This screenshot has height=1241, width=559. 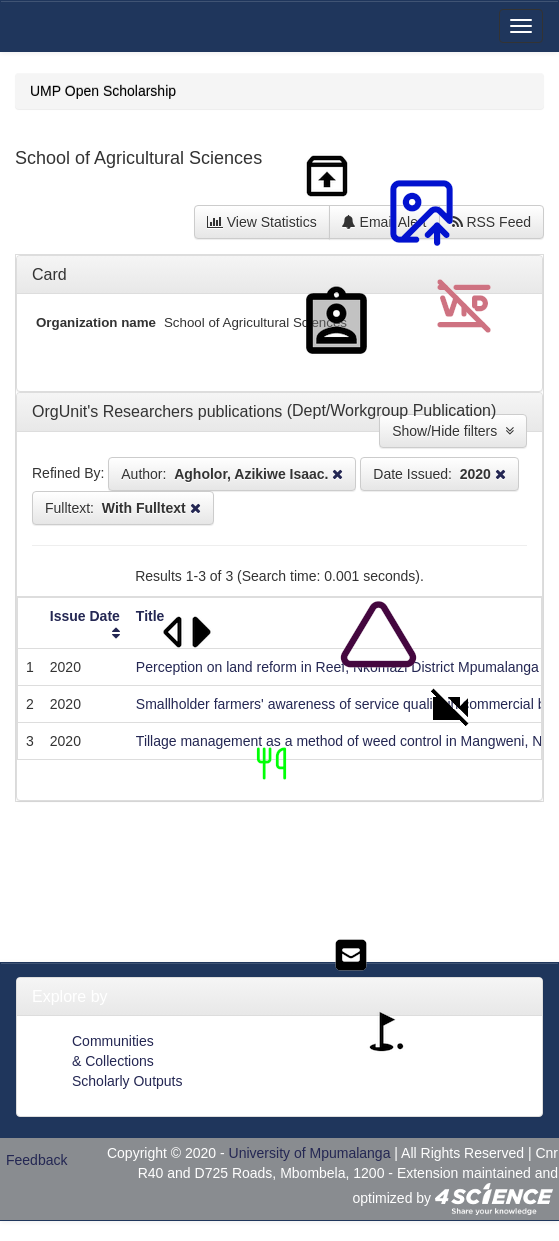 I want to click on browse restaurants or dining options, so click(x=271, y=763).